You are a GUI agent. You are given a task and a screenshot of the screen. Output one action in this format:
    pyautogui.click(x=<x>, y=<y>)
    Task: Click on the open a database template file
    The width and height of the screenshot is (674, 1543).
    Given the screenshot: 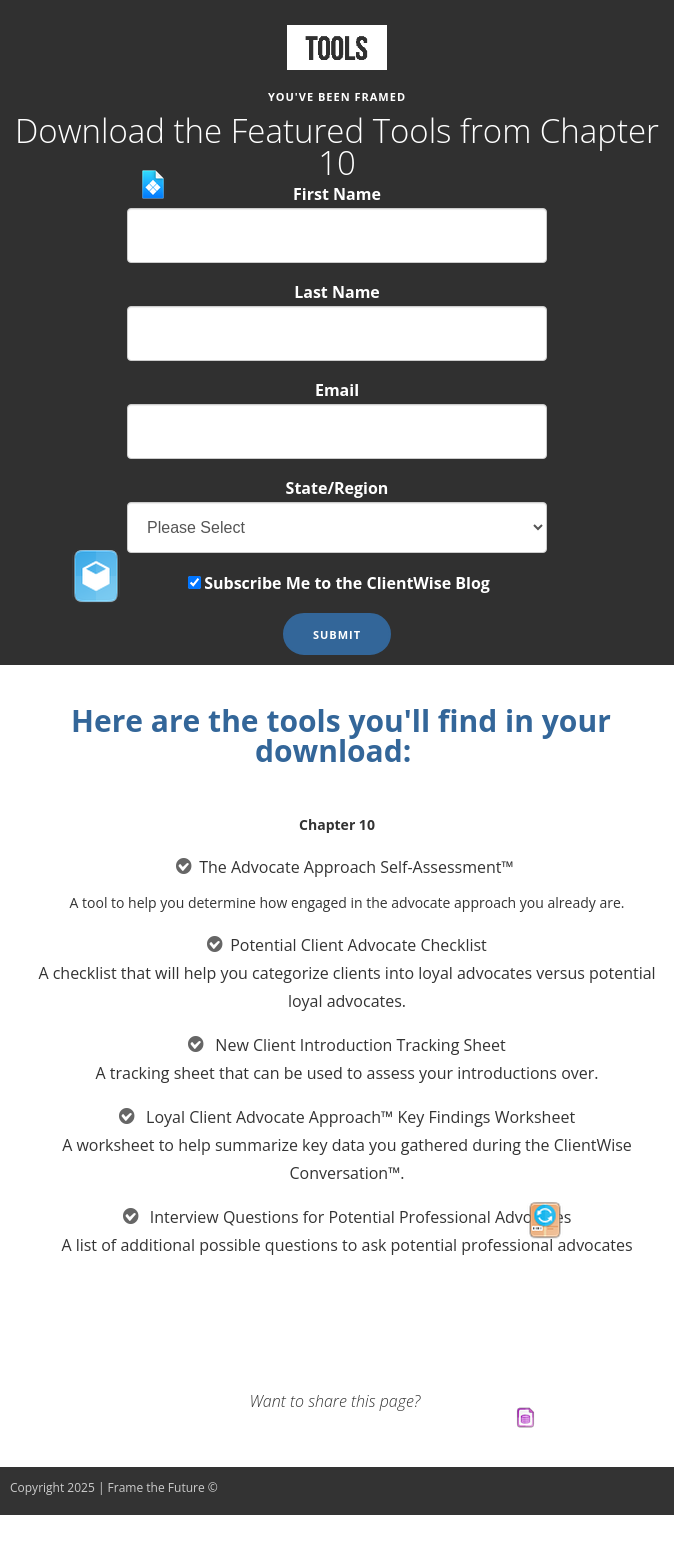 What is the action you would take?
    pyautogui.click(x=525, y=1417)
    